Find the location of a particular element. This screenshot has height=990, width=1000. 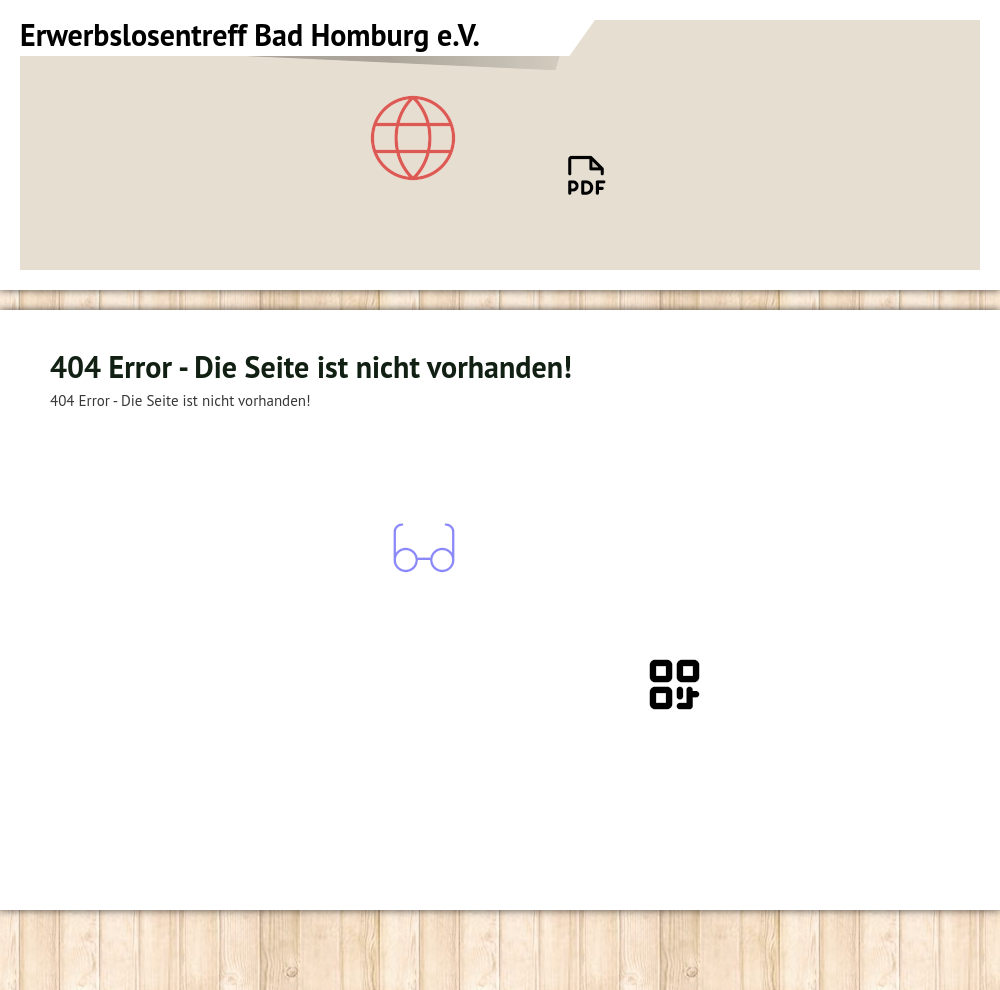

switch to global or worldwide view is located at coordinates (413, 138).